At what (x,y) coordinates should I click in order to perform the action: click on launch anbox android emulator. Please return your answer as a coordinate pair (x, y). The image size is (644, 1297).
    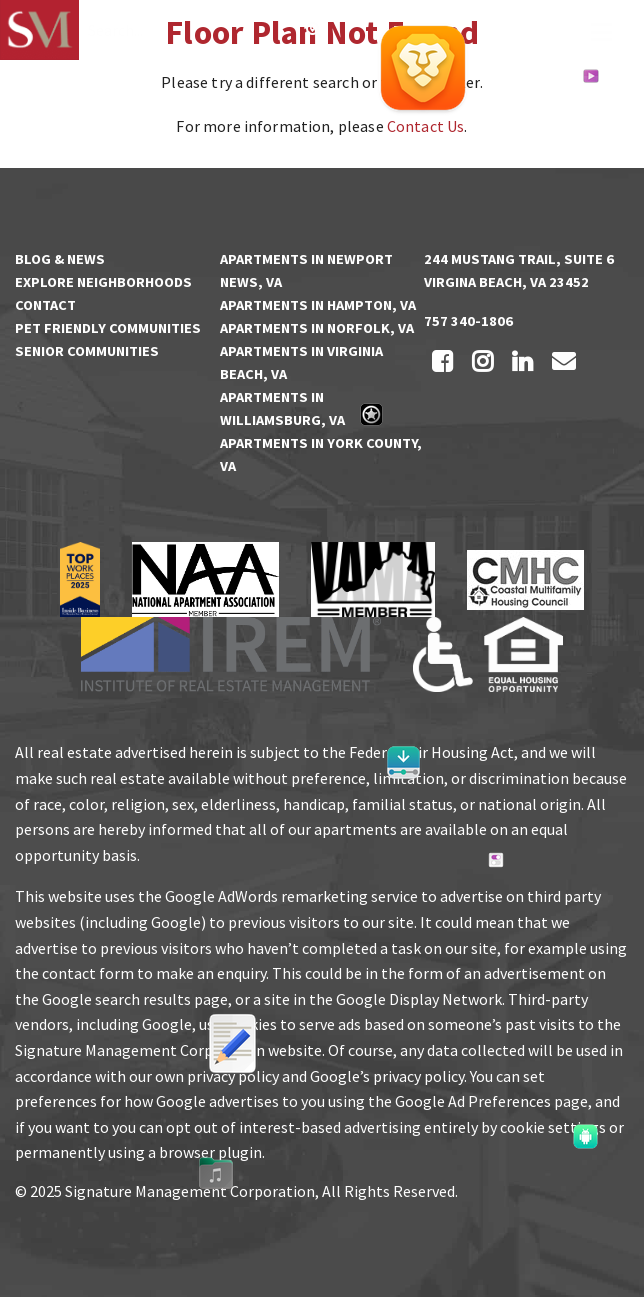
    Looking at the image, I should click on (585, 1136).